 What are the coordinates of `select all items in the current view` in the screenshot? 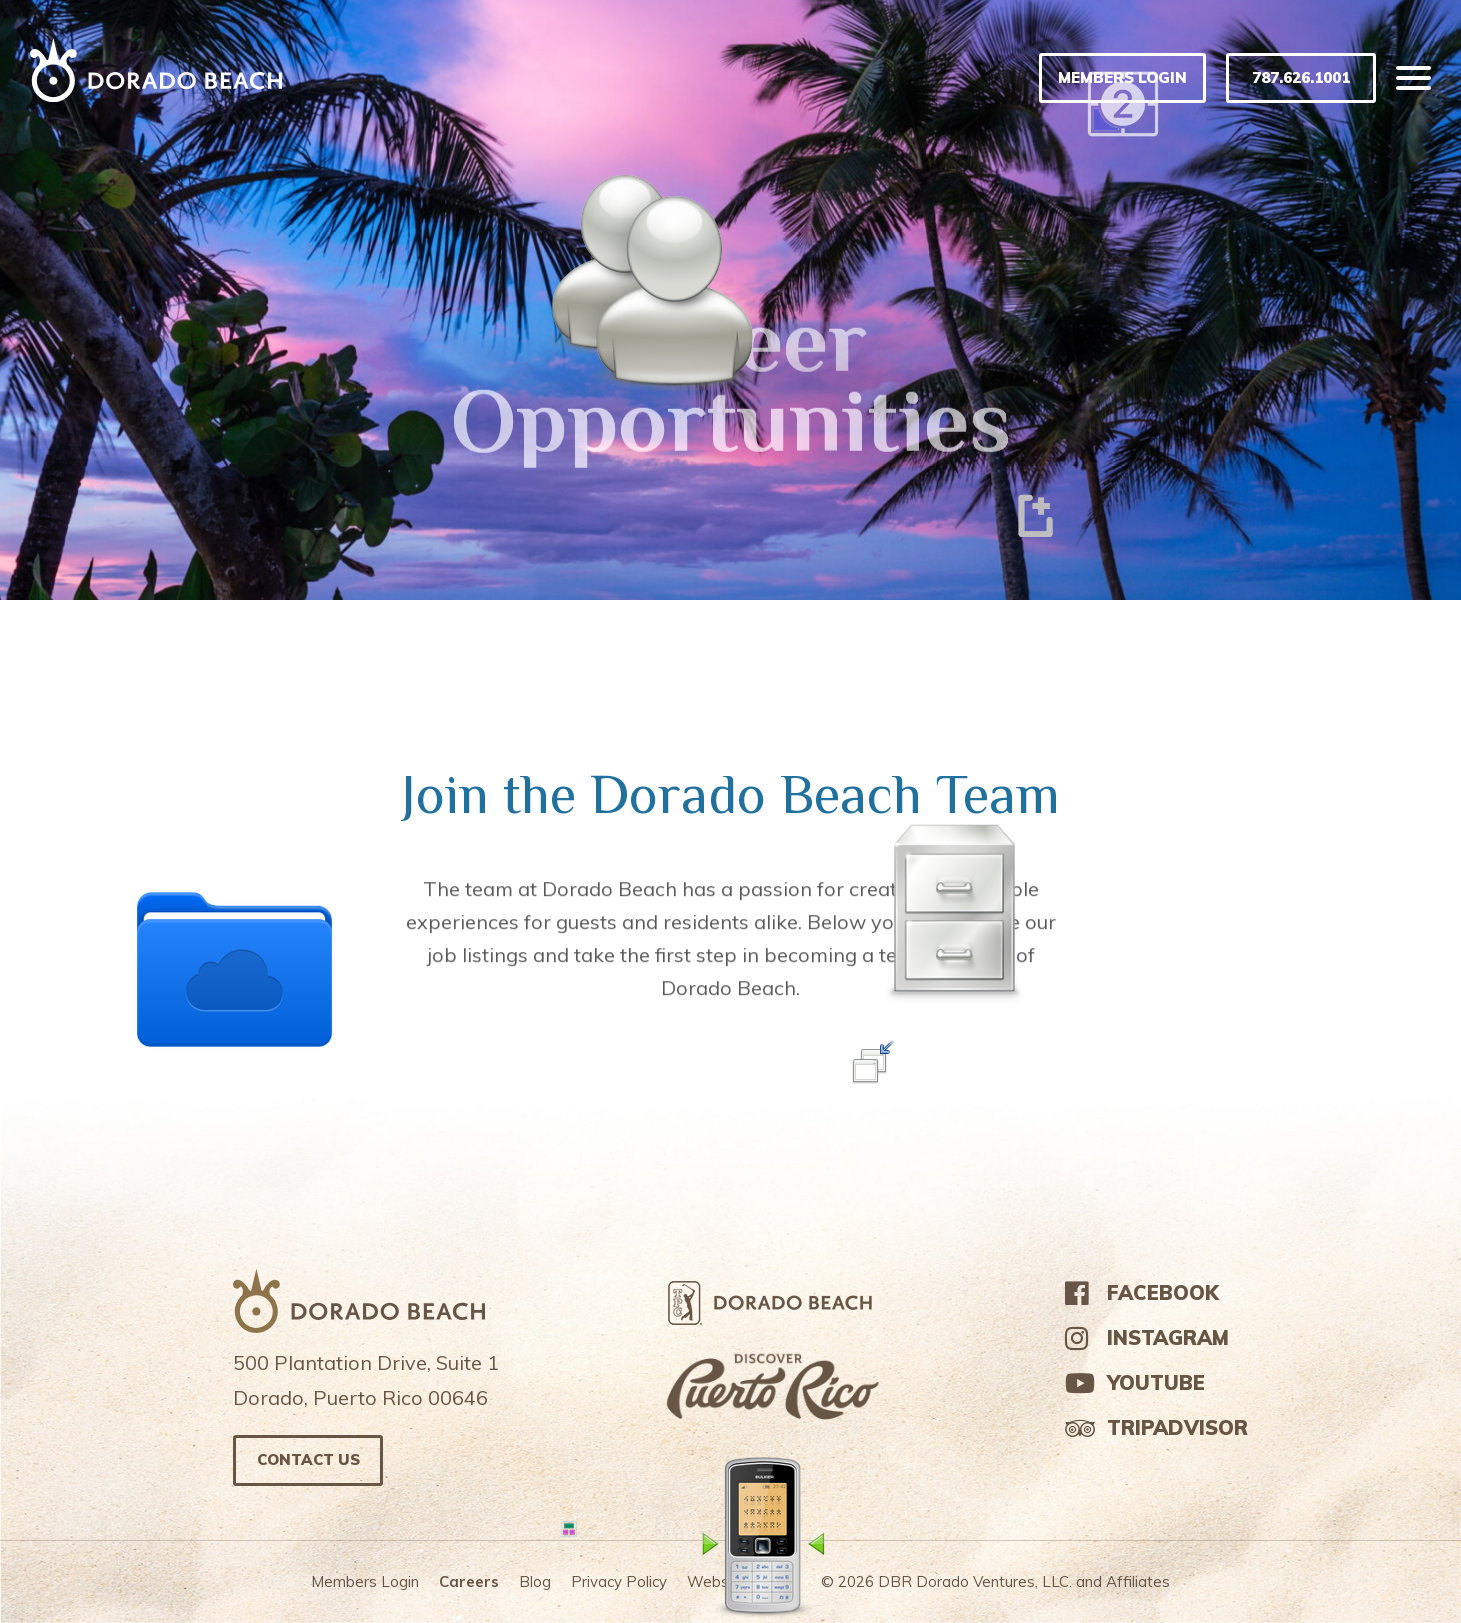 It's located at (569, 1529).